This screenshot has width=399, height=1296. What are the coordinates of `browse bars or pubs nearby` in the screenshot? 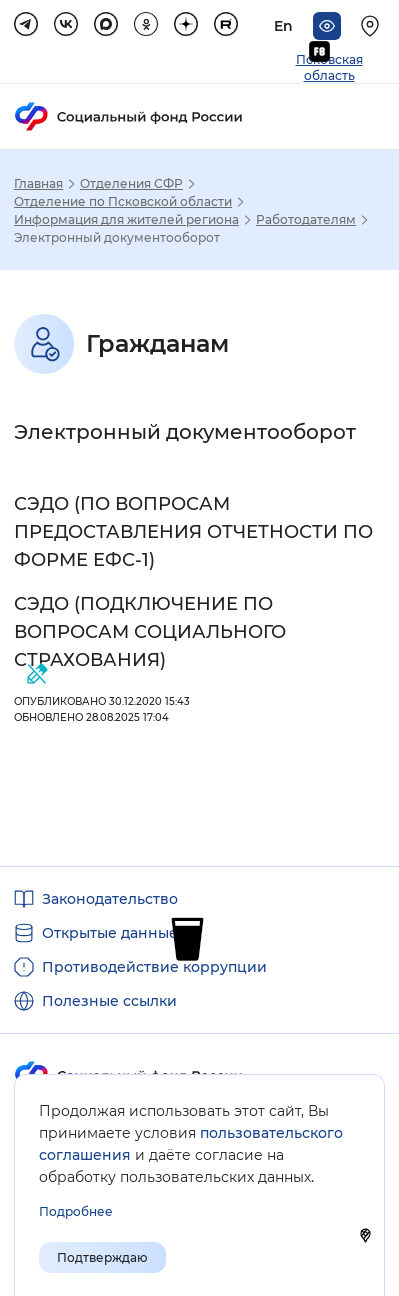 It's located at (187, 938).